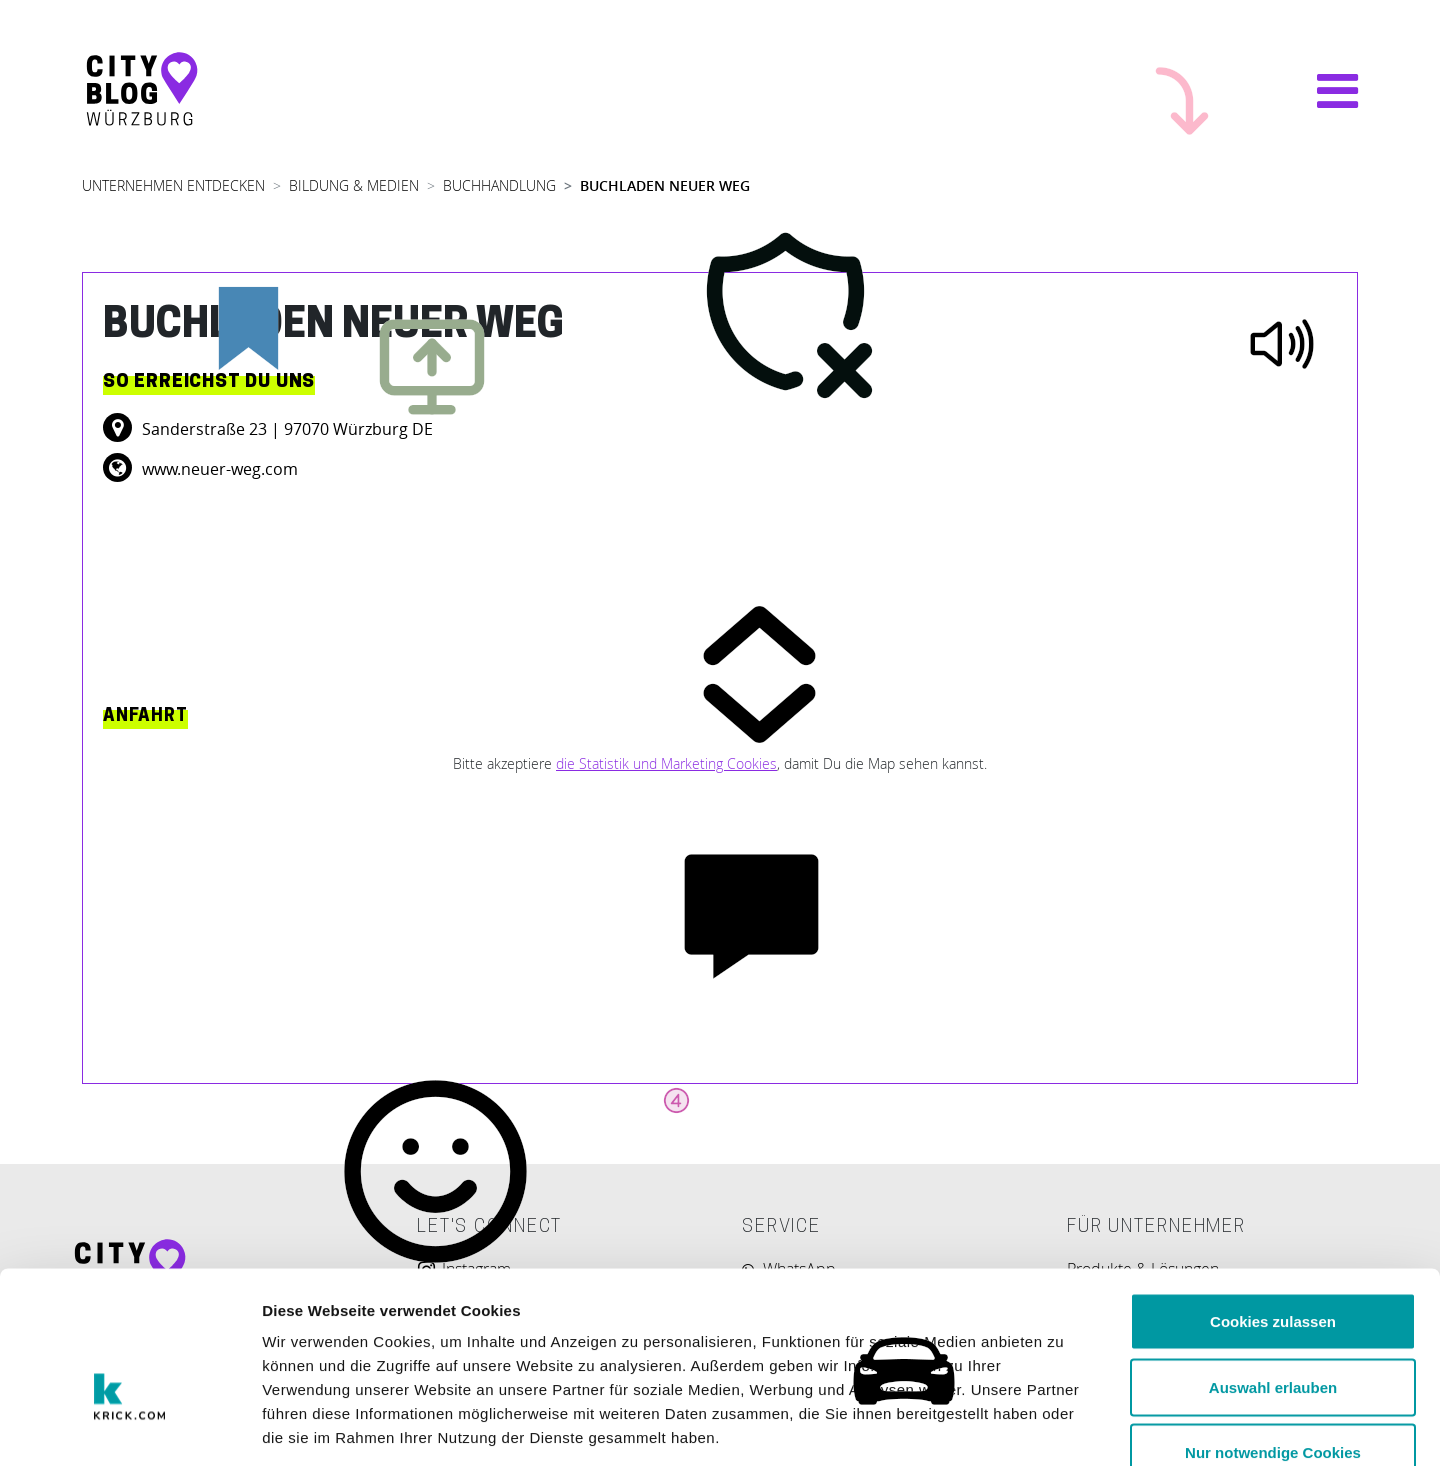 This screenshot has width=1440, height=1466. I want to click on add an emoji or reaction, so click(435, 1171).